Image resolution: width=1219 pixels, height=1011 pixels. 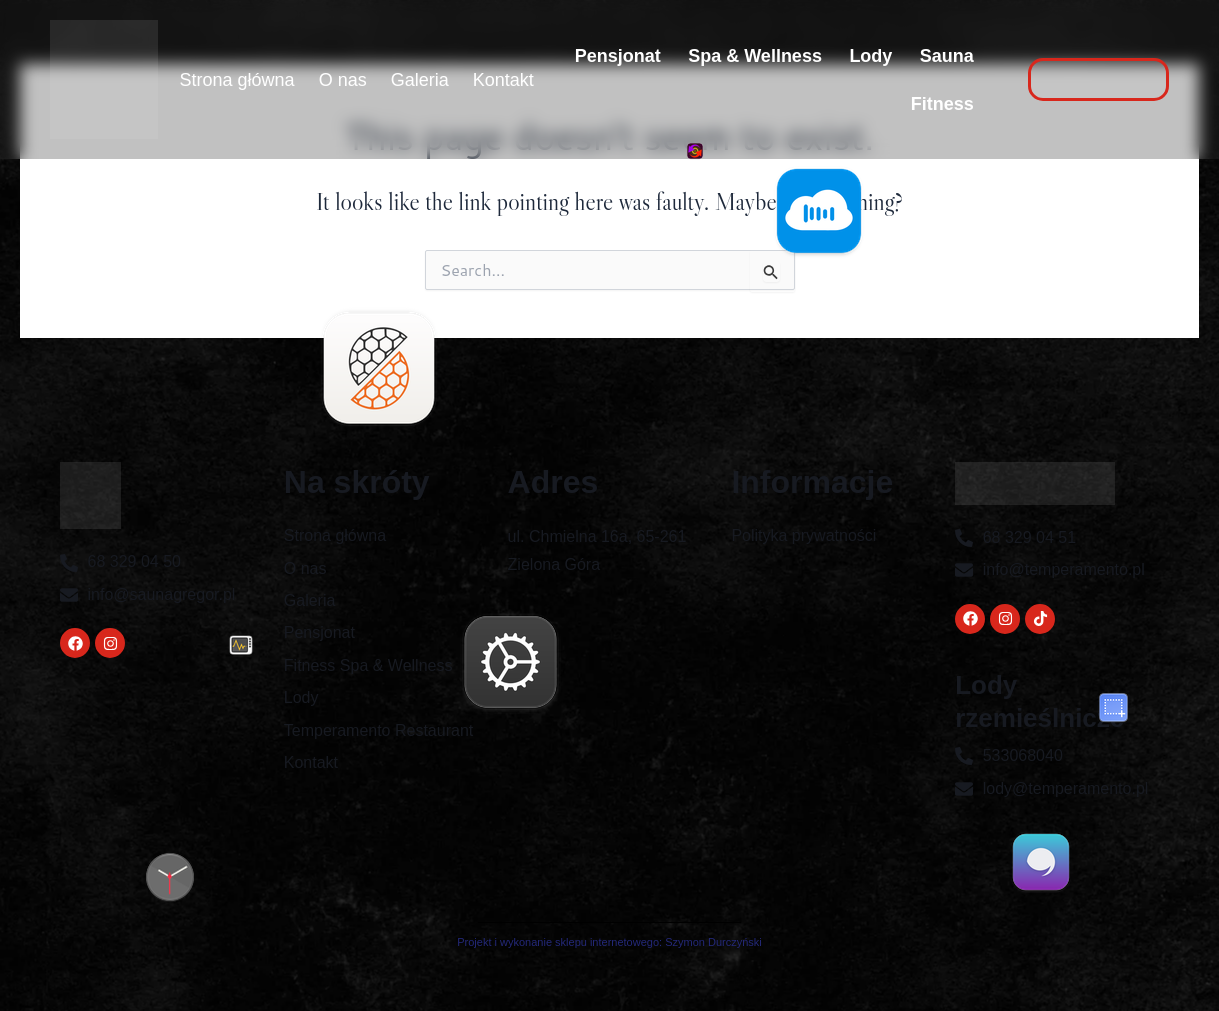 I want to click on take a screenshot, so click(x=1113, y=707).